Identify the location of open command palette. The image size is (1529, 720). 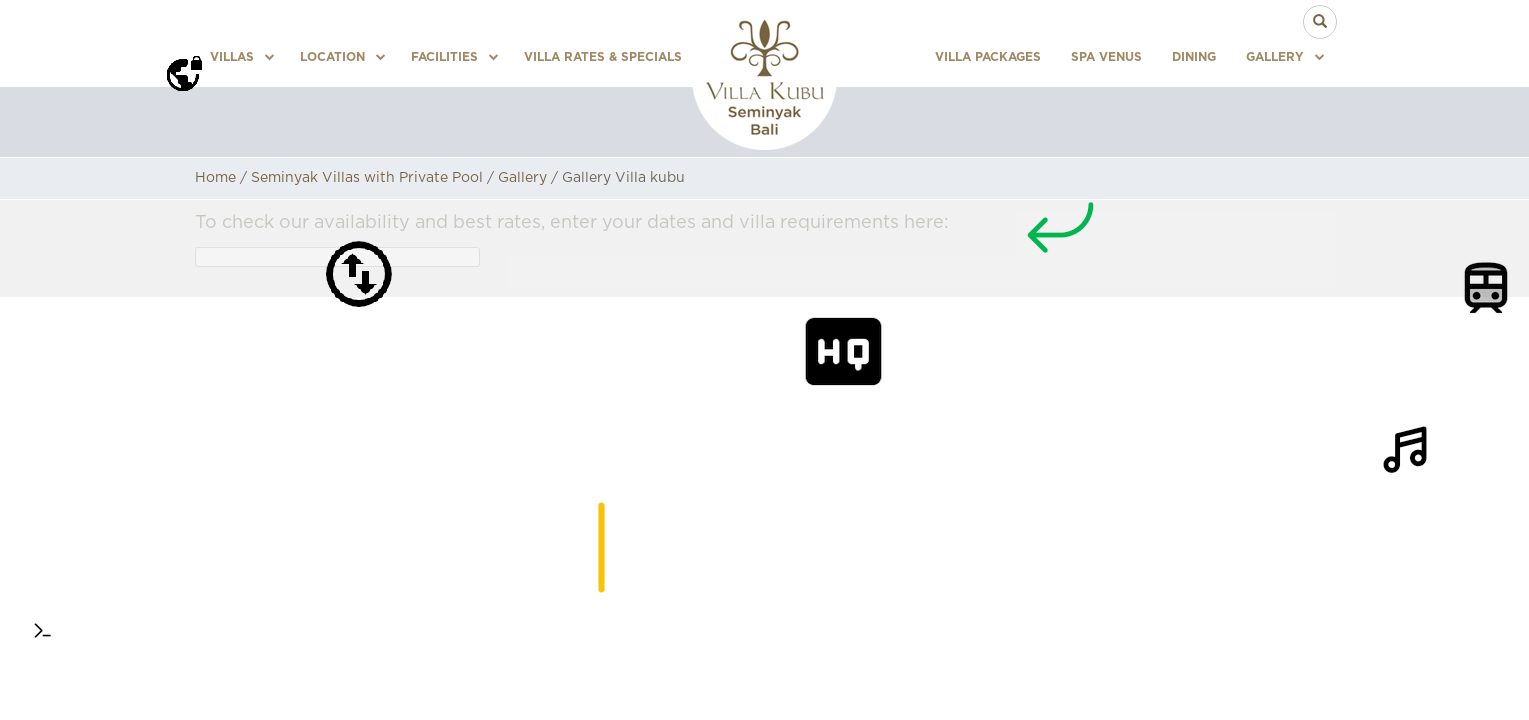
(42, 630).